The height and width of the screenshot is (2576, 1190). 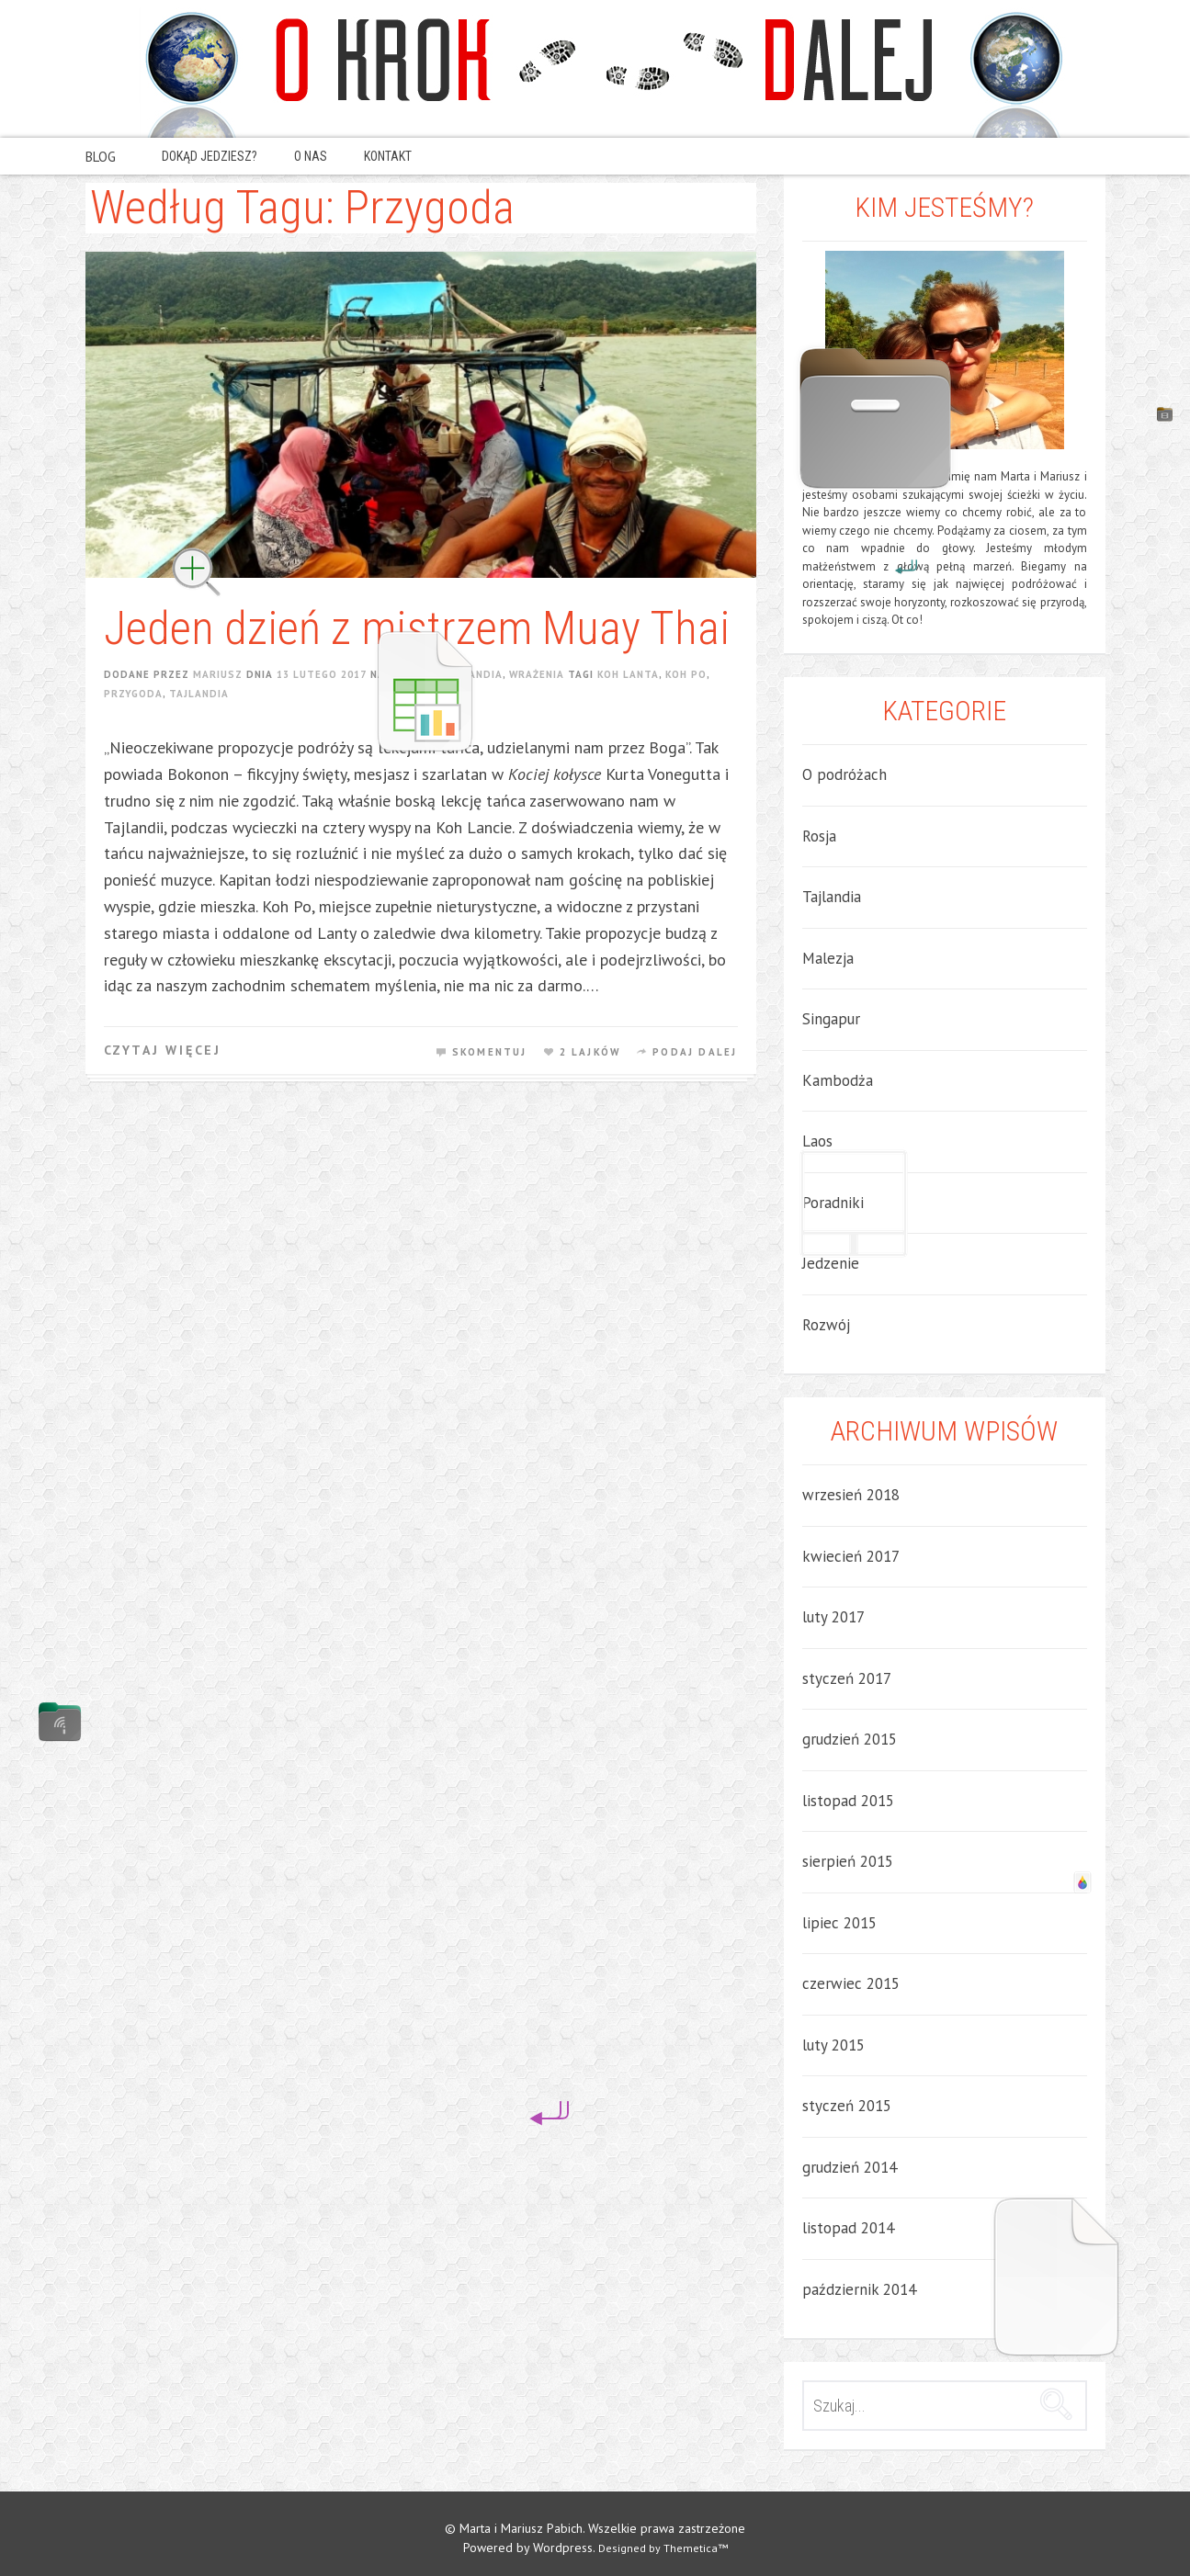 What do you see at coordinates (196, 571) in the screenshot?
I see `zoom in on the current view` at bounding box center [196, 571].